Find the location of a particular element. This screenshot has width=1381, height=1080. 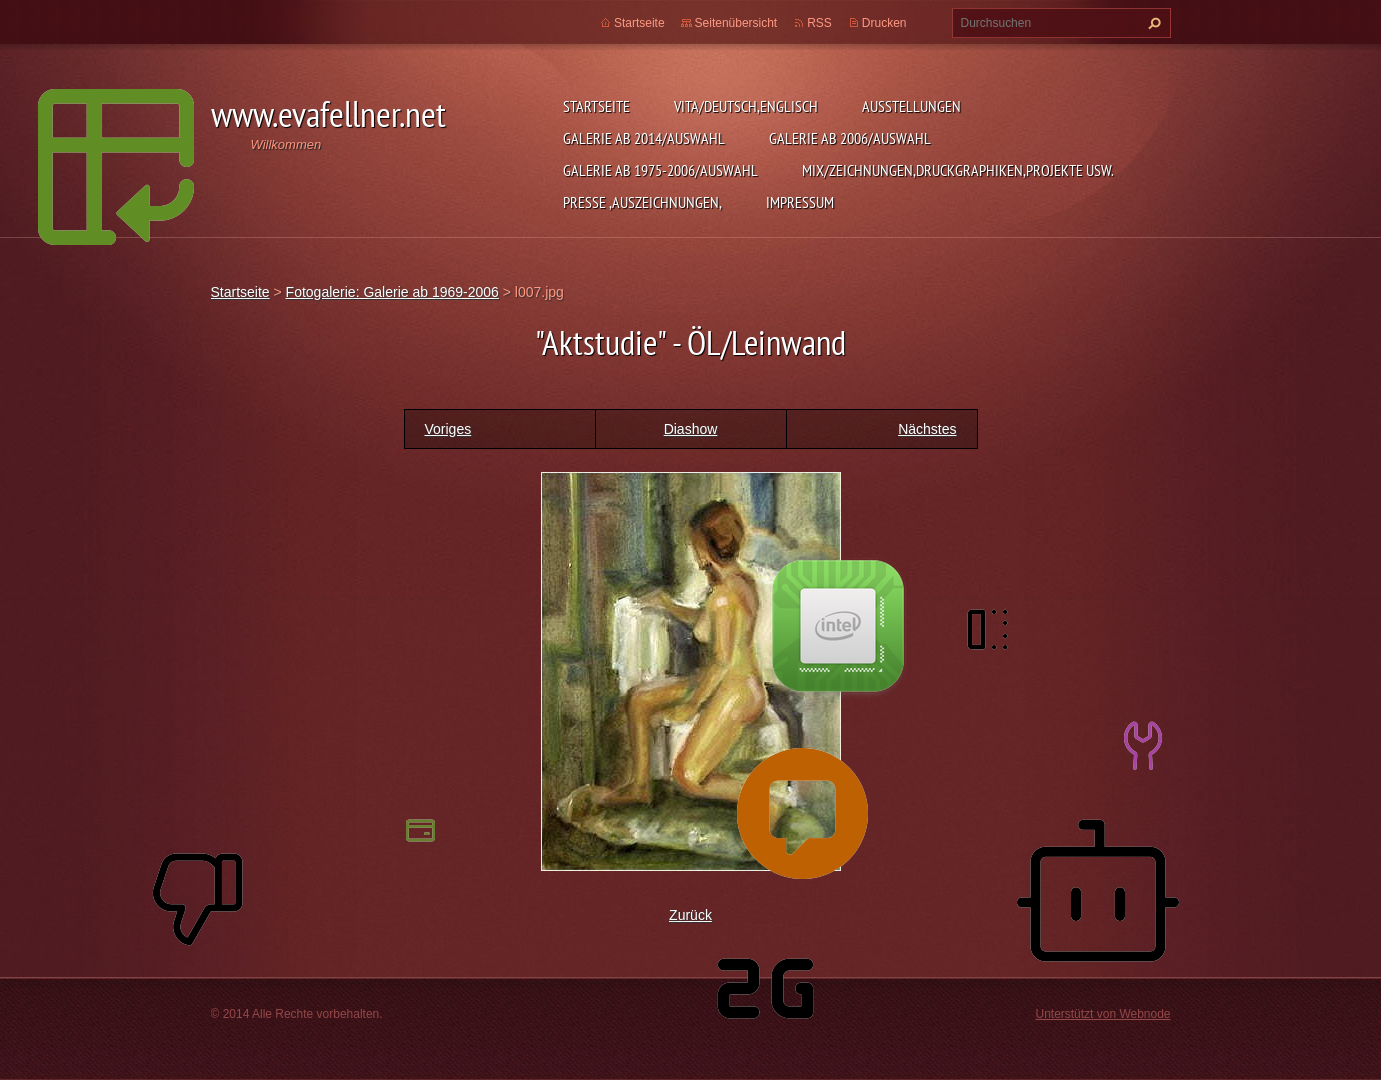

access settings or configuration options is located at coordinates (1143, 746).